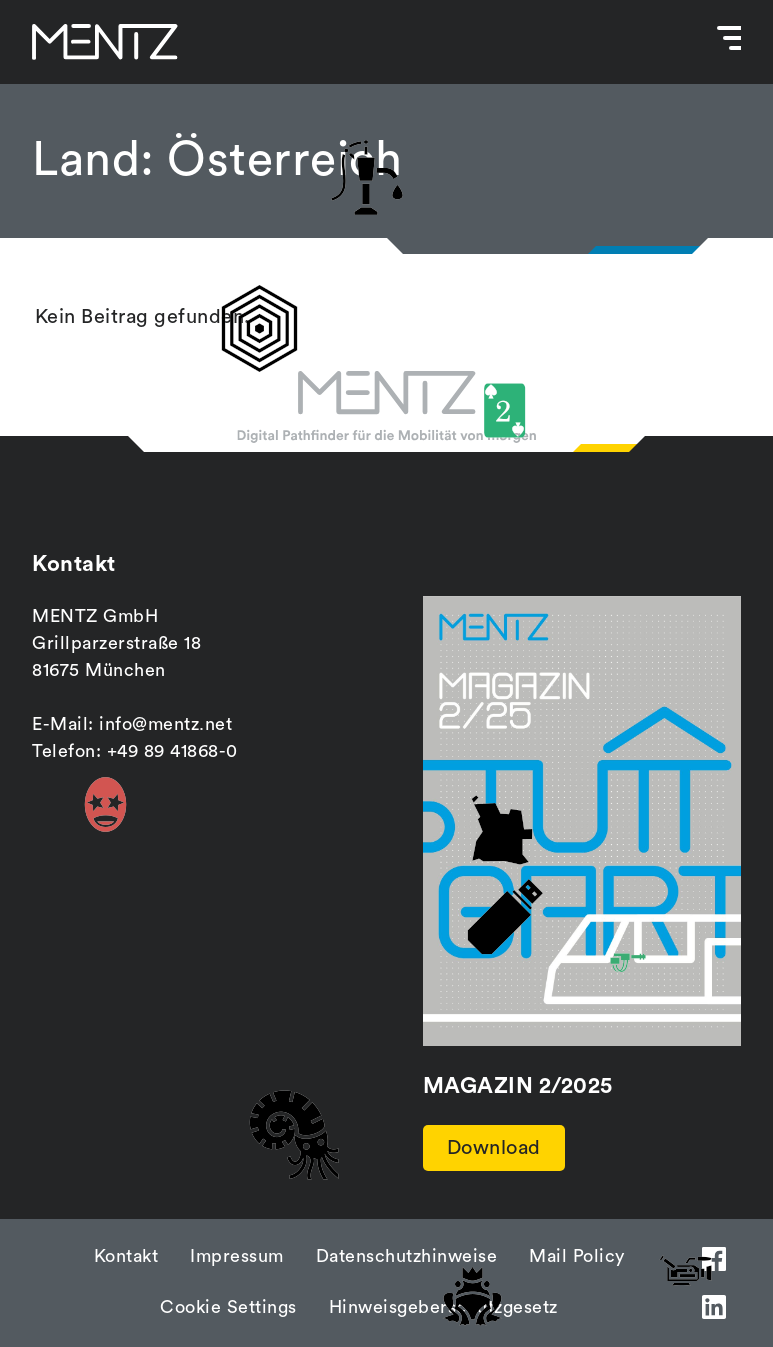 Image resolution: width=773 pixels, height=1347 pixels. Describe the element at coordinates (685, 1270) in the screenshot. I see `start recording video` at that location.